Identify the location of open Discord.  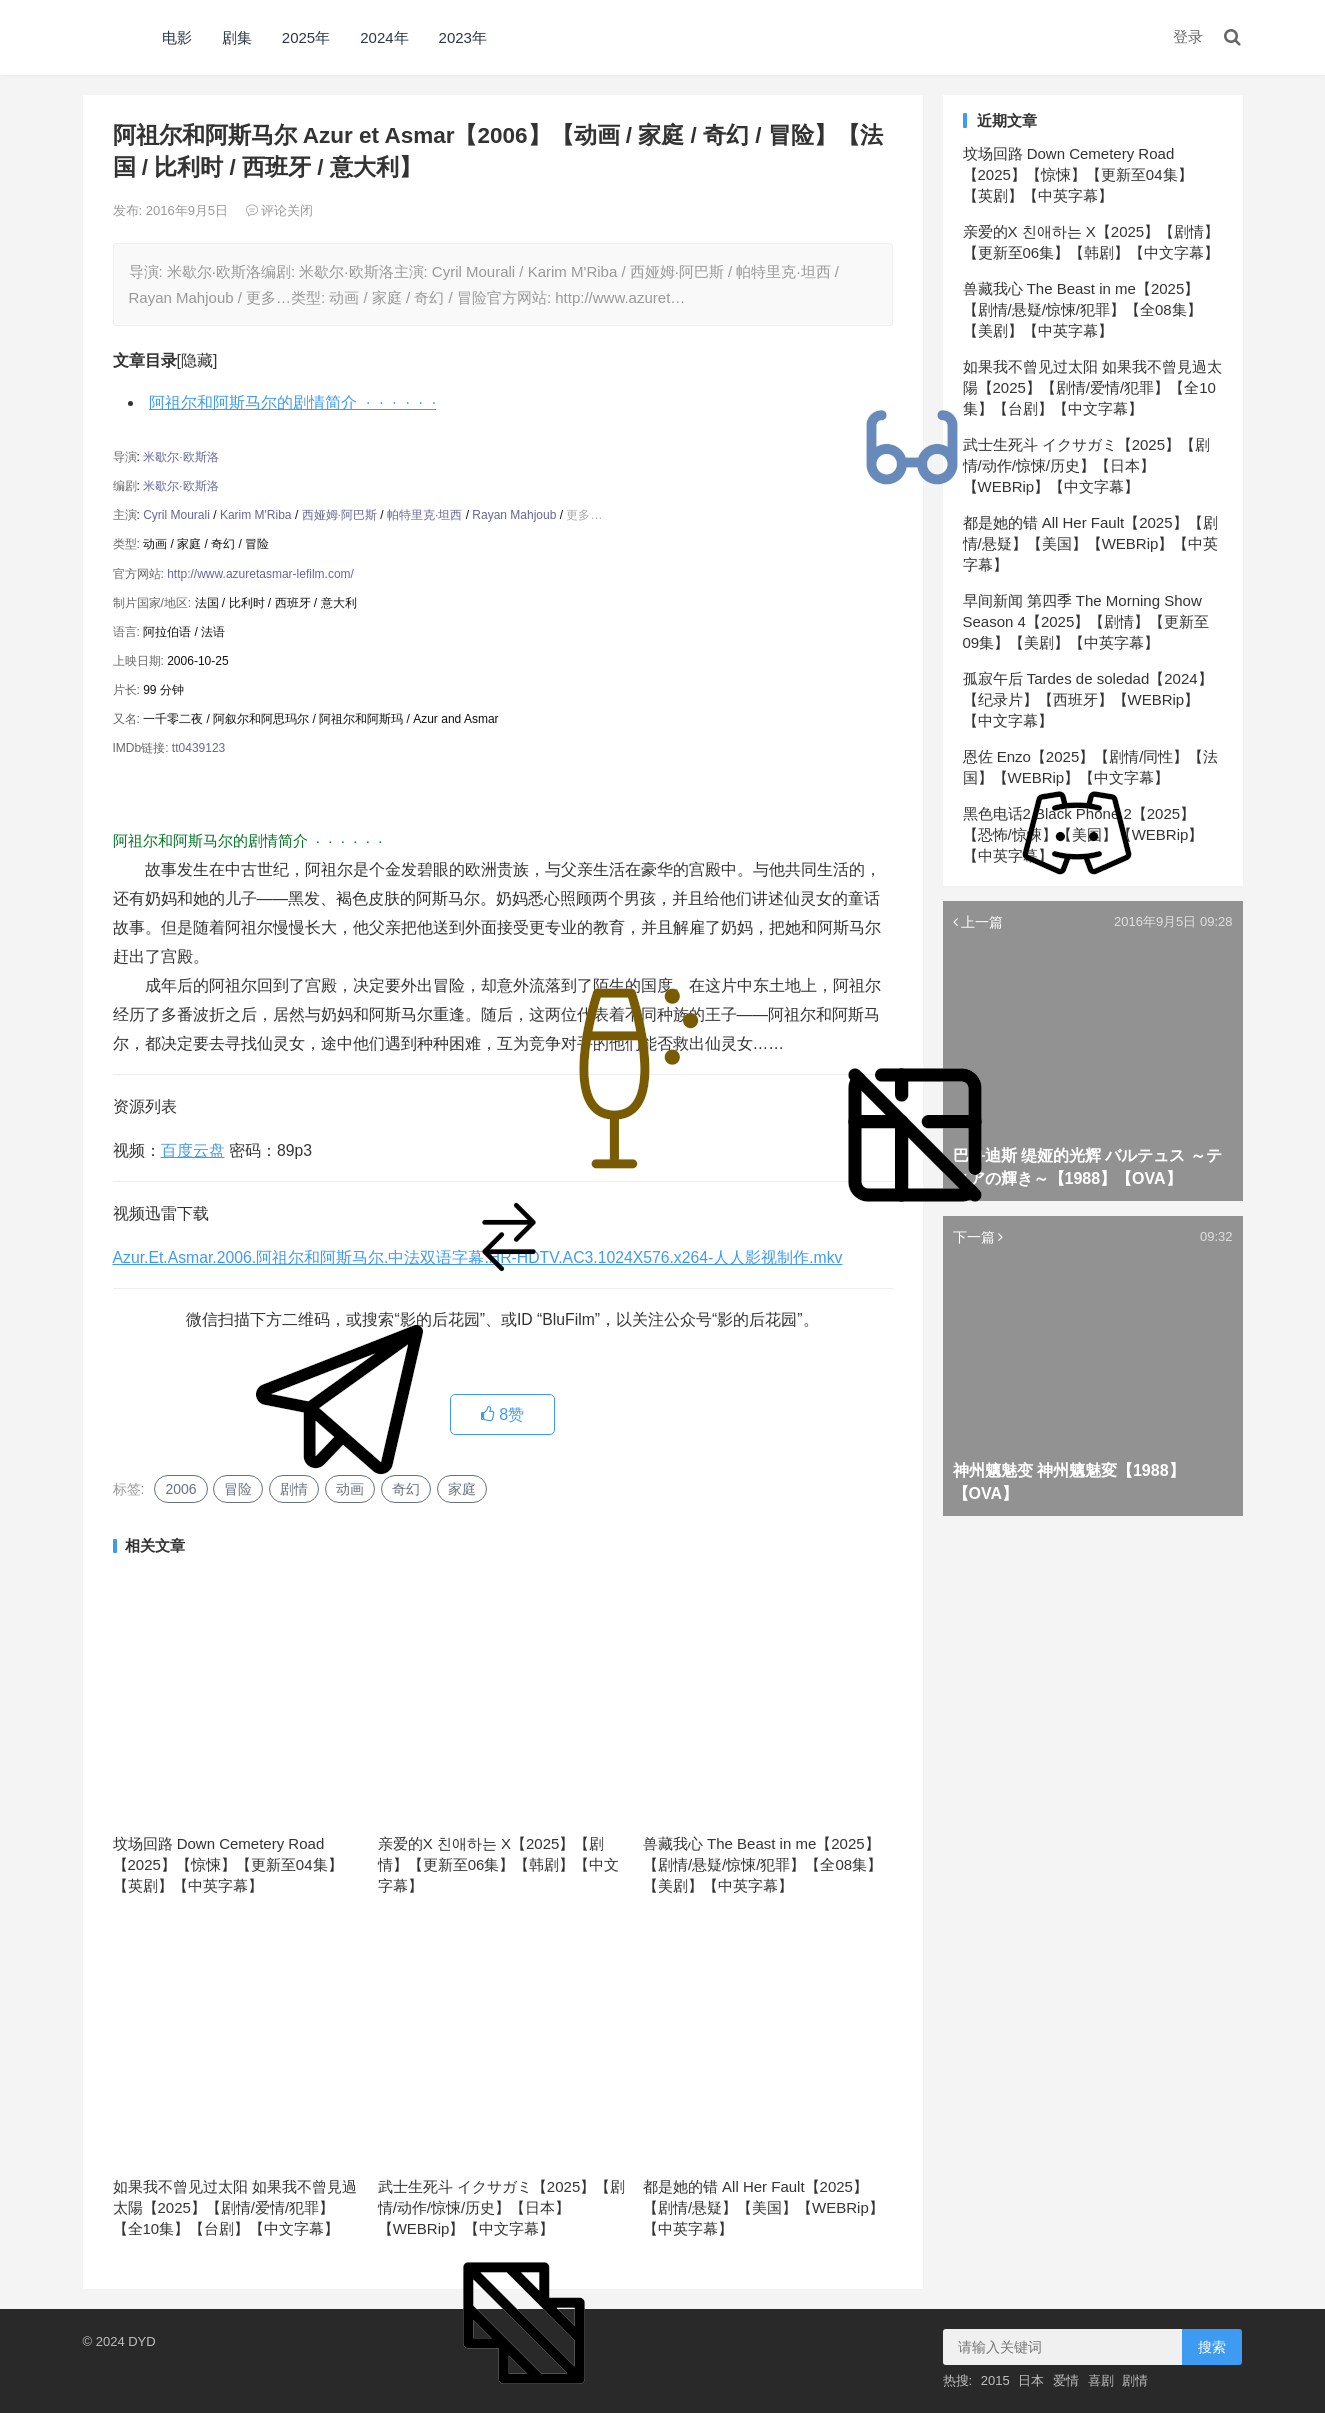
(1077, 831).